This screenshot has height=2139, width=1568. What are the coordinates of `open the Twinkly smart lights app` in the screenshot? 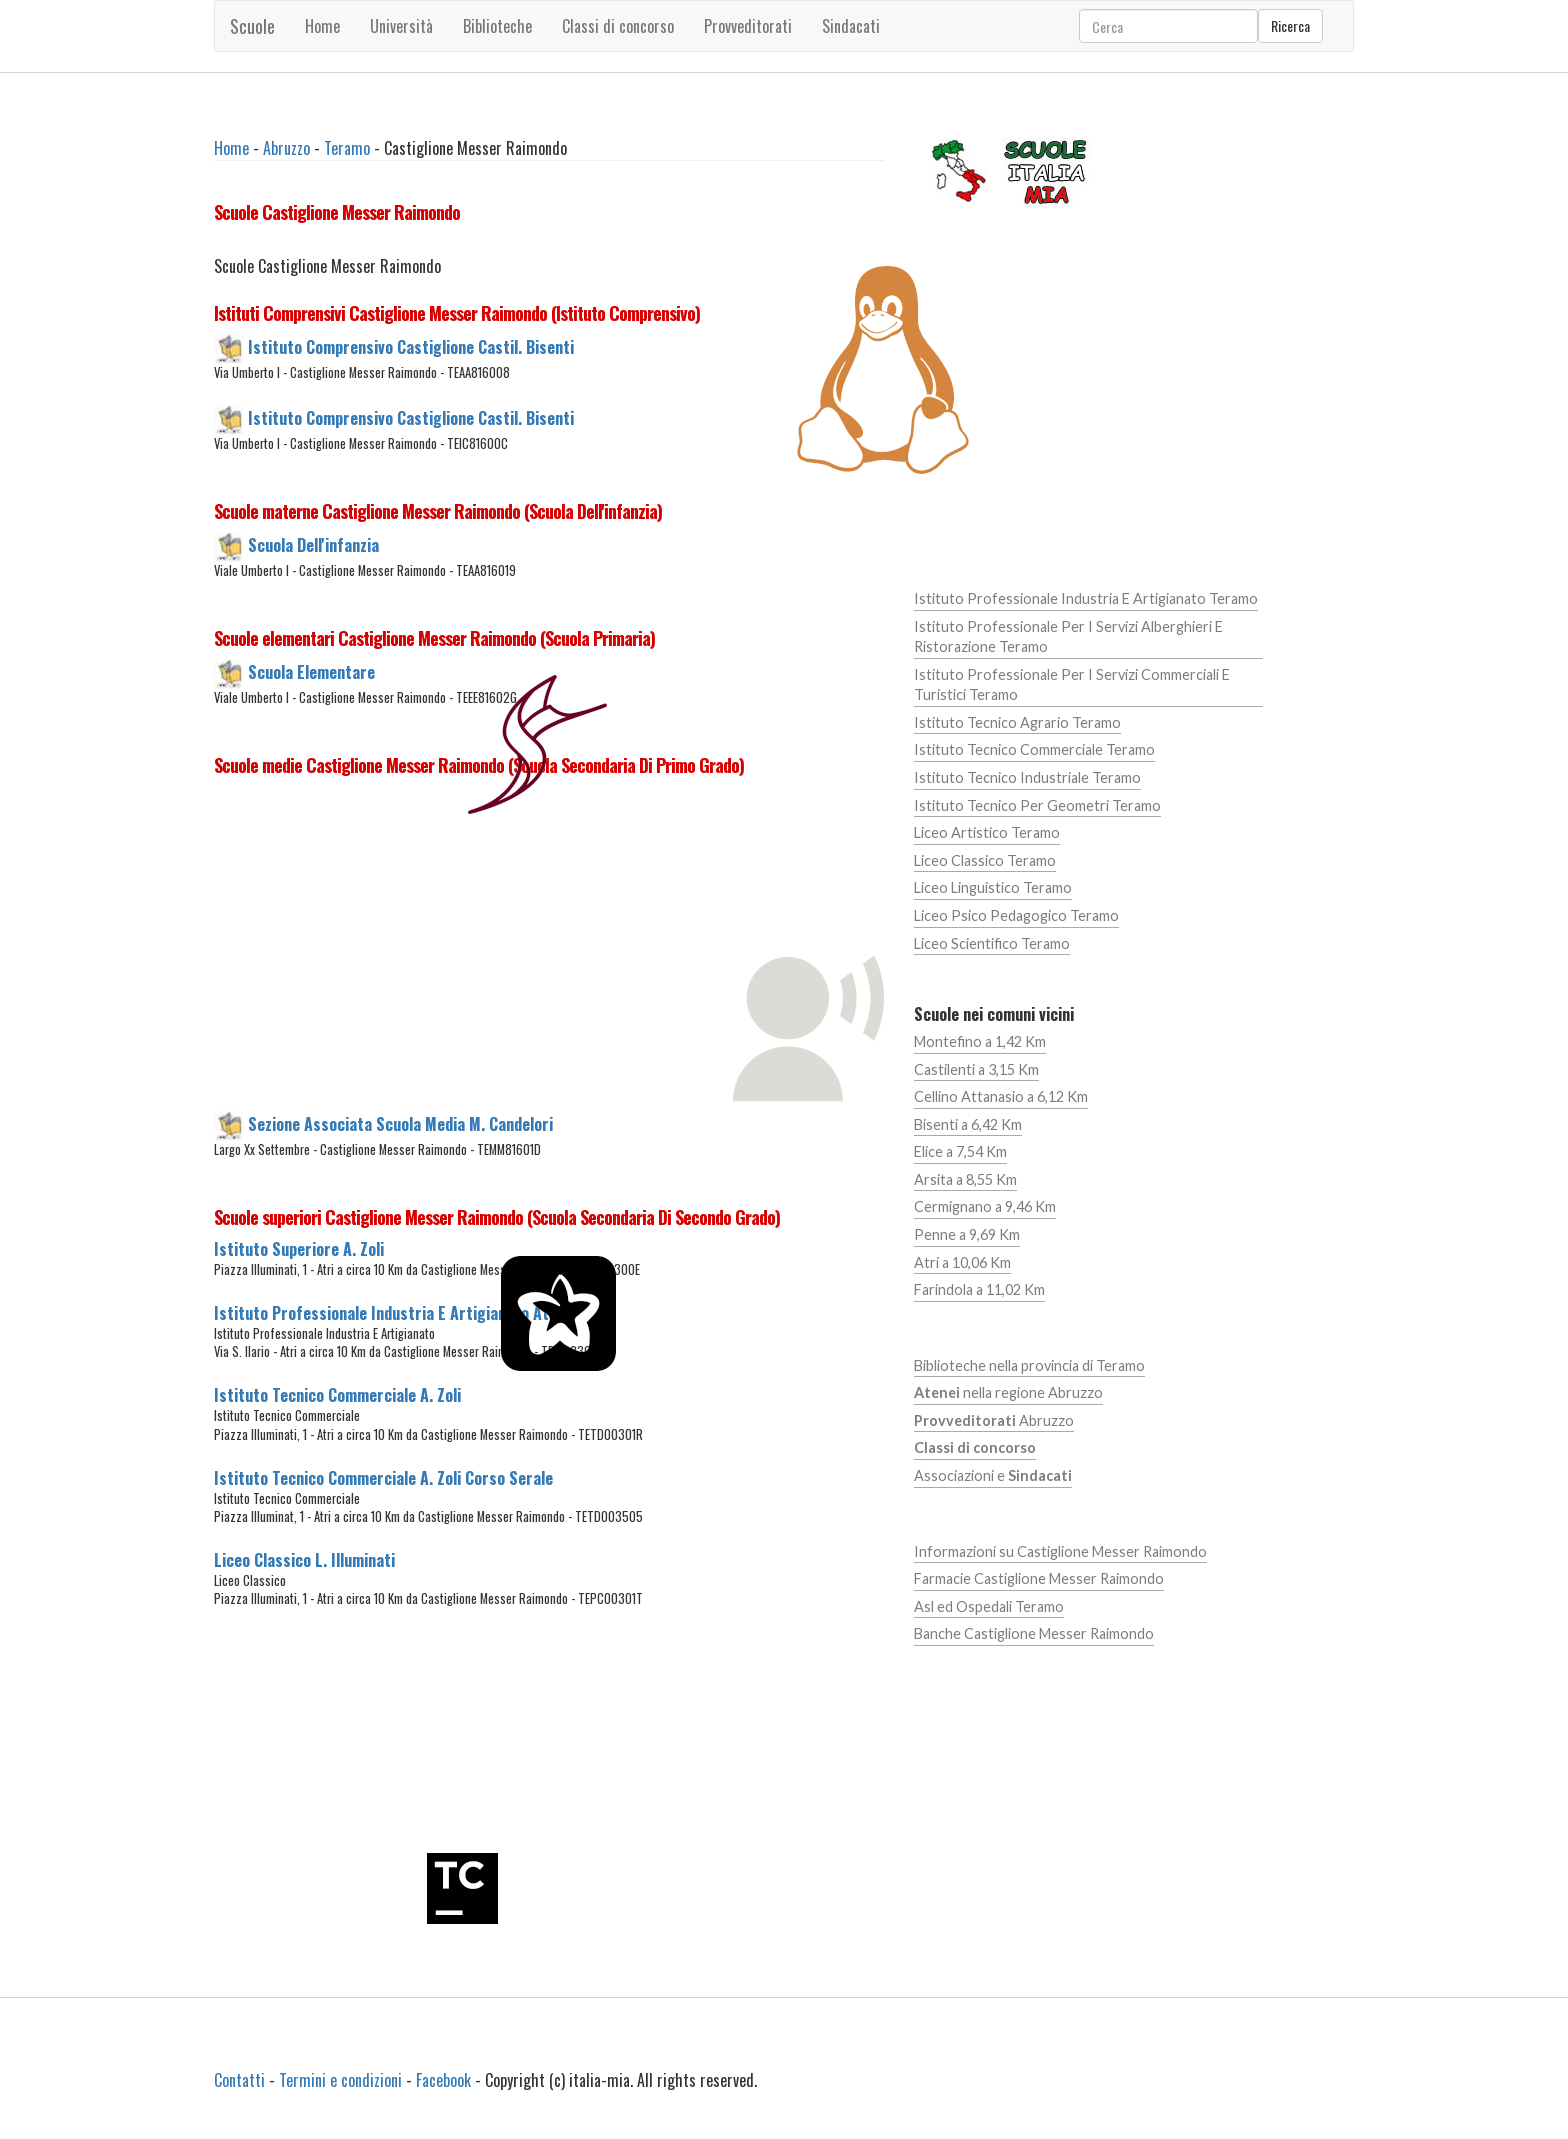 It's located at (558, 1313).